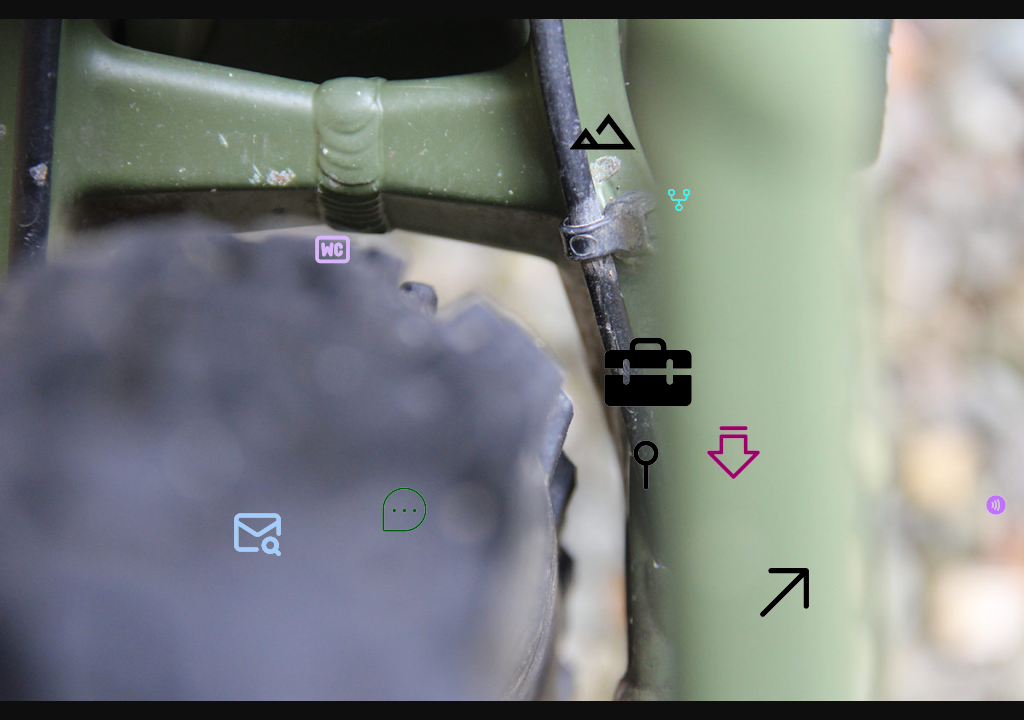 This screenshot has width=1024, height=720. Describe the element at coordinates (679, 200) in the screenshot. I see `fork a repository or branch` at that location.